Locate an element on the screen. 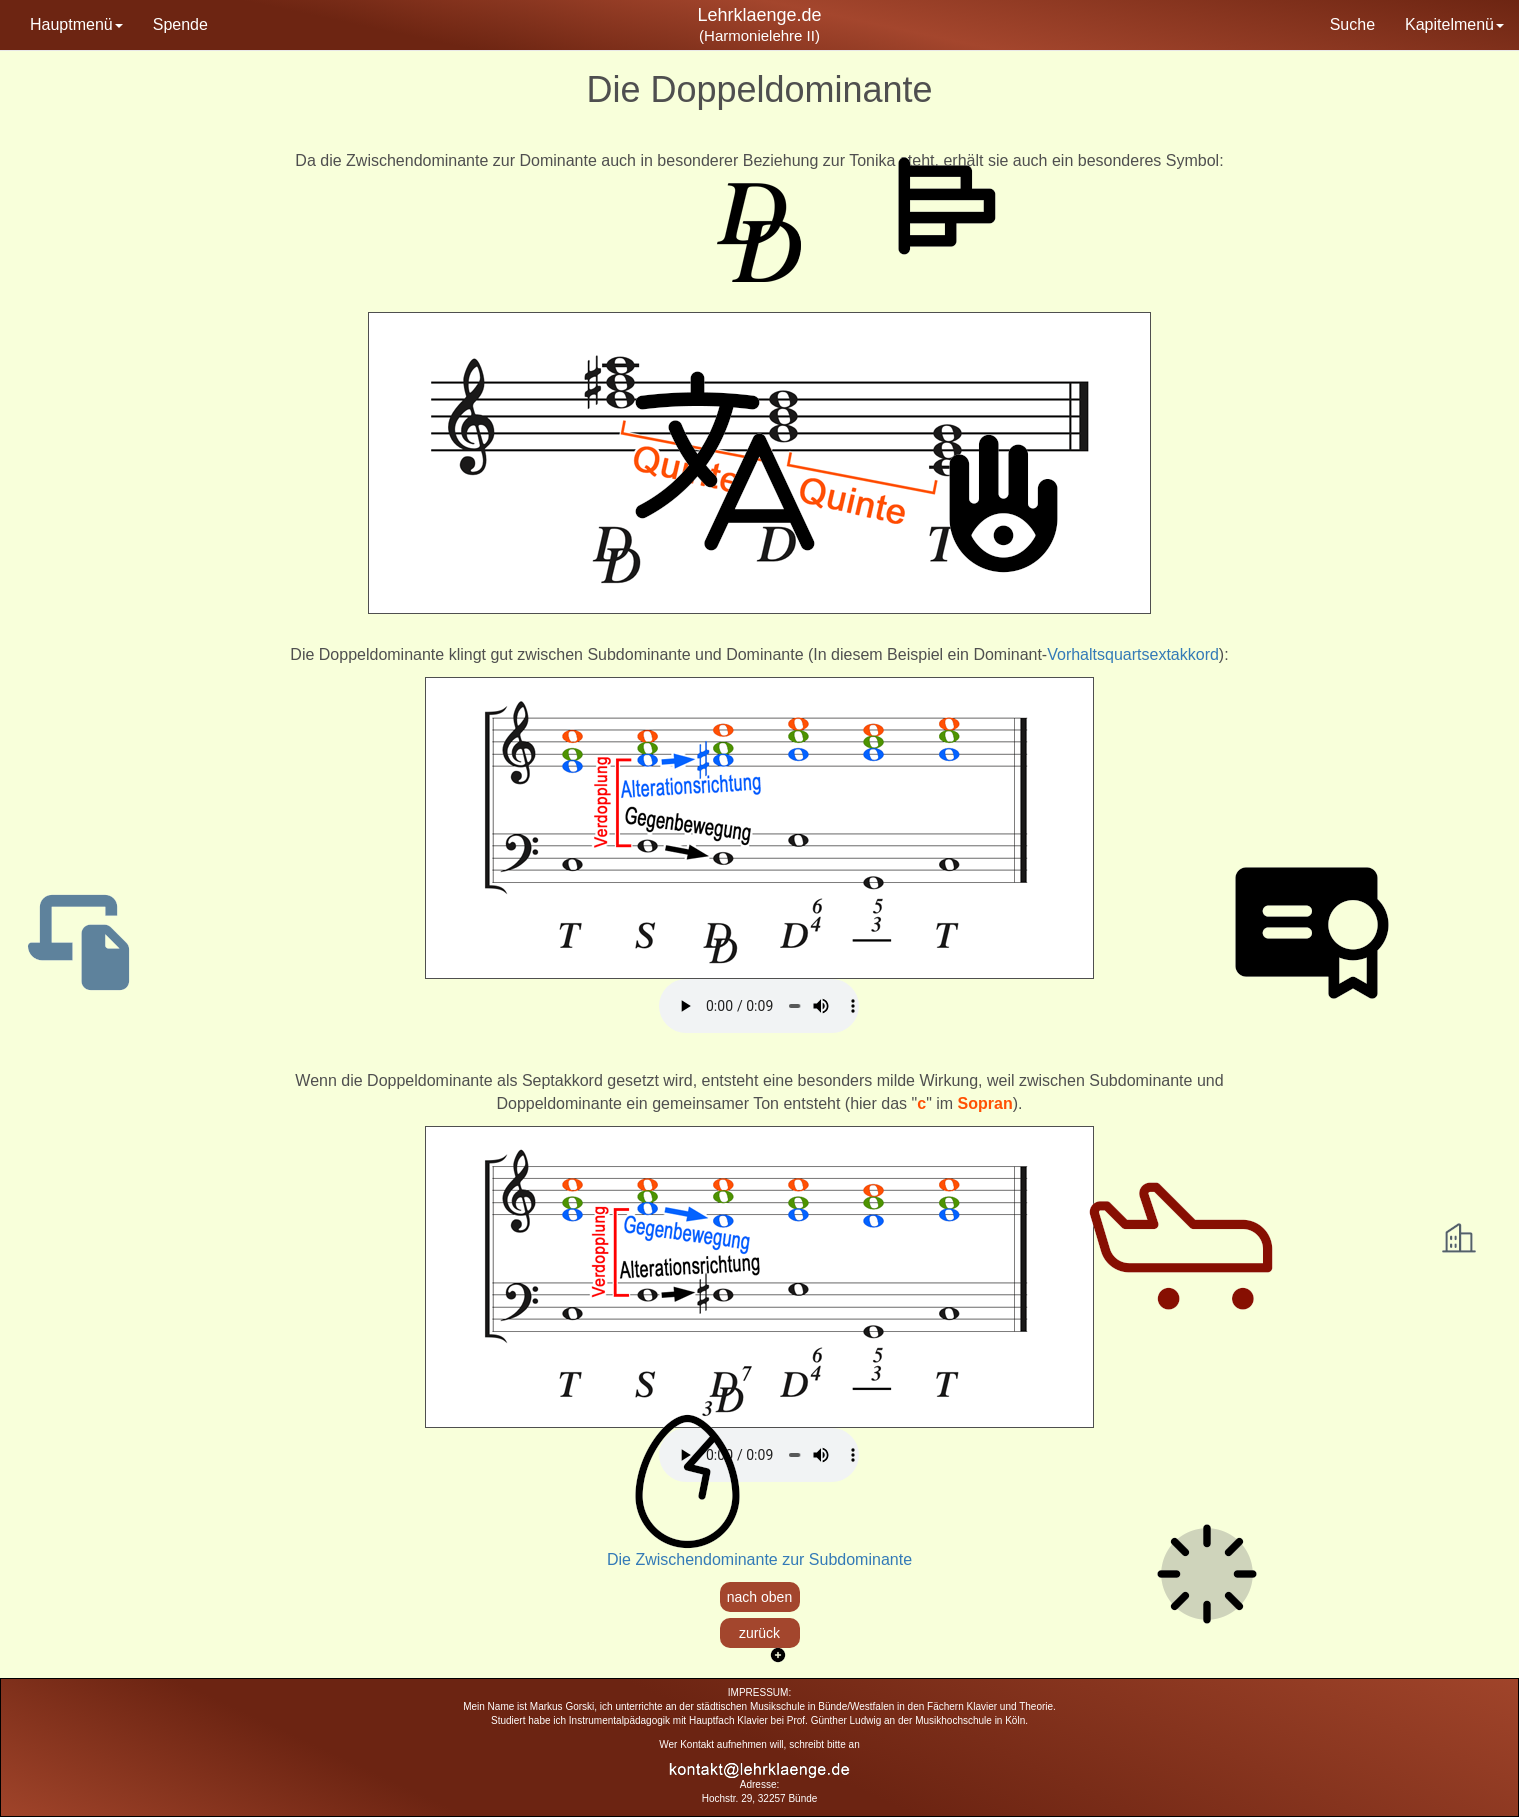 This screenshot has width=1519, height=1817. indicates a cracked or broken item is located at coordinates (687, 1481).